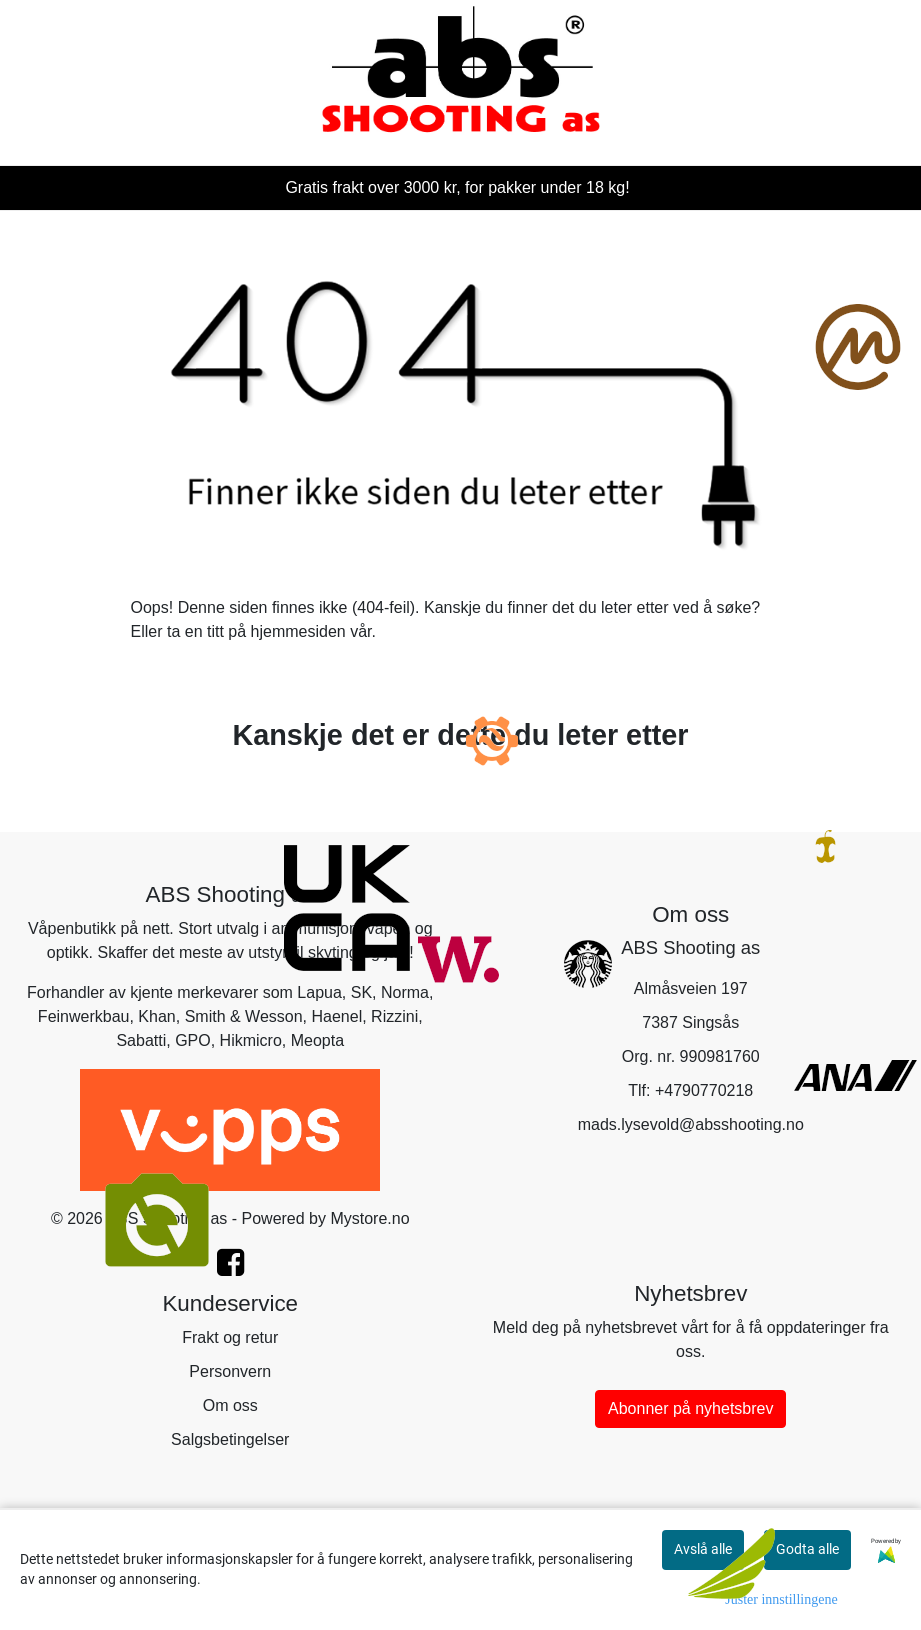  Describe the element at coordinates (492, 741) in the screenshot. I see `open Google Earth Engine` at that location.